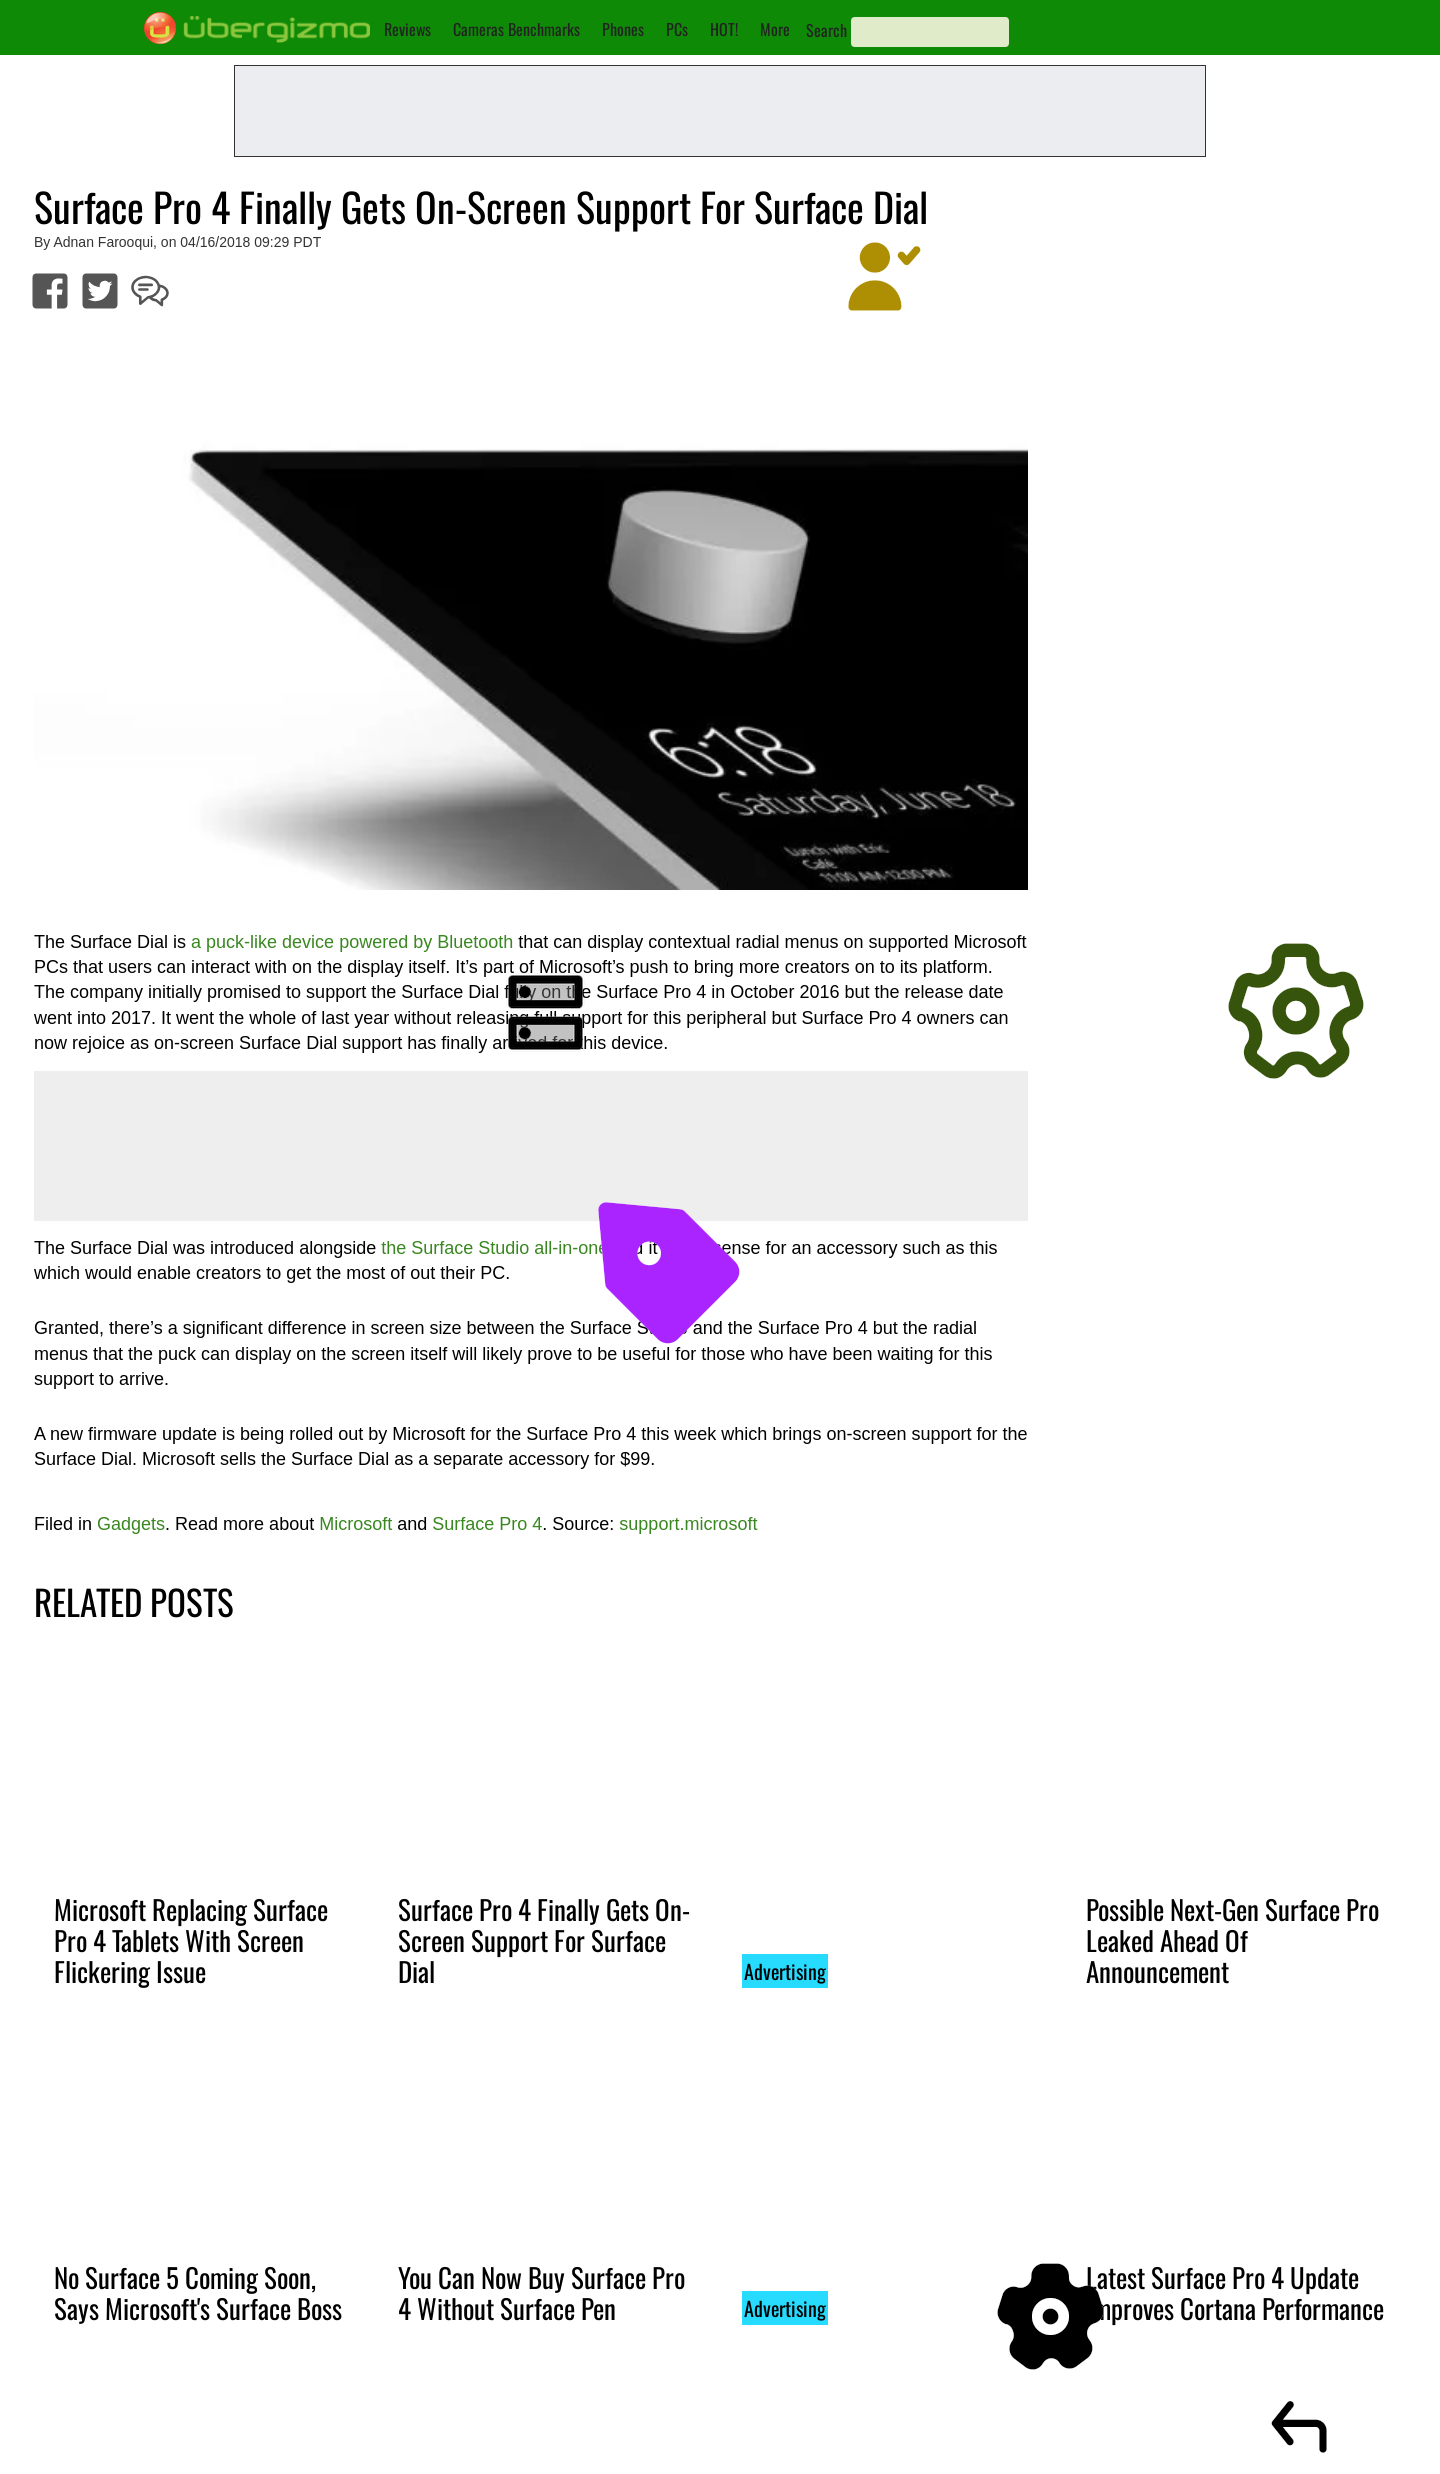 The height and width of the screenshot is (2474, 1440). What do you see at coordinates (661, 1265) in the screenshot?
I see `view tags or labels` at bounding box center [661, 1265].